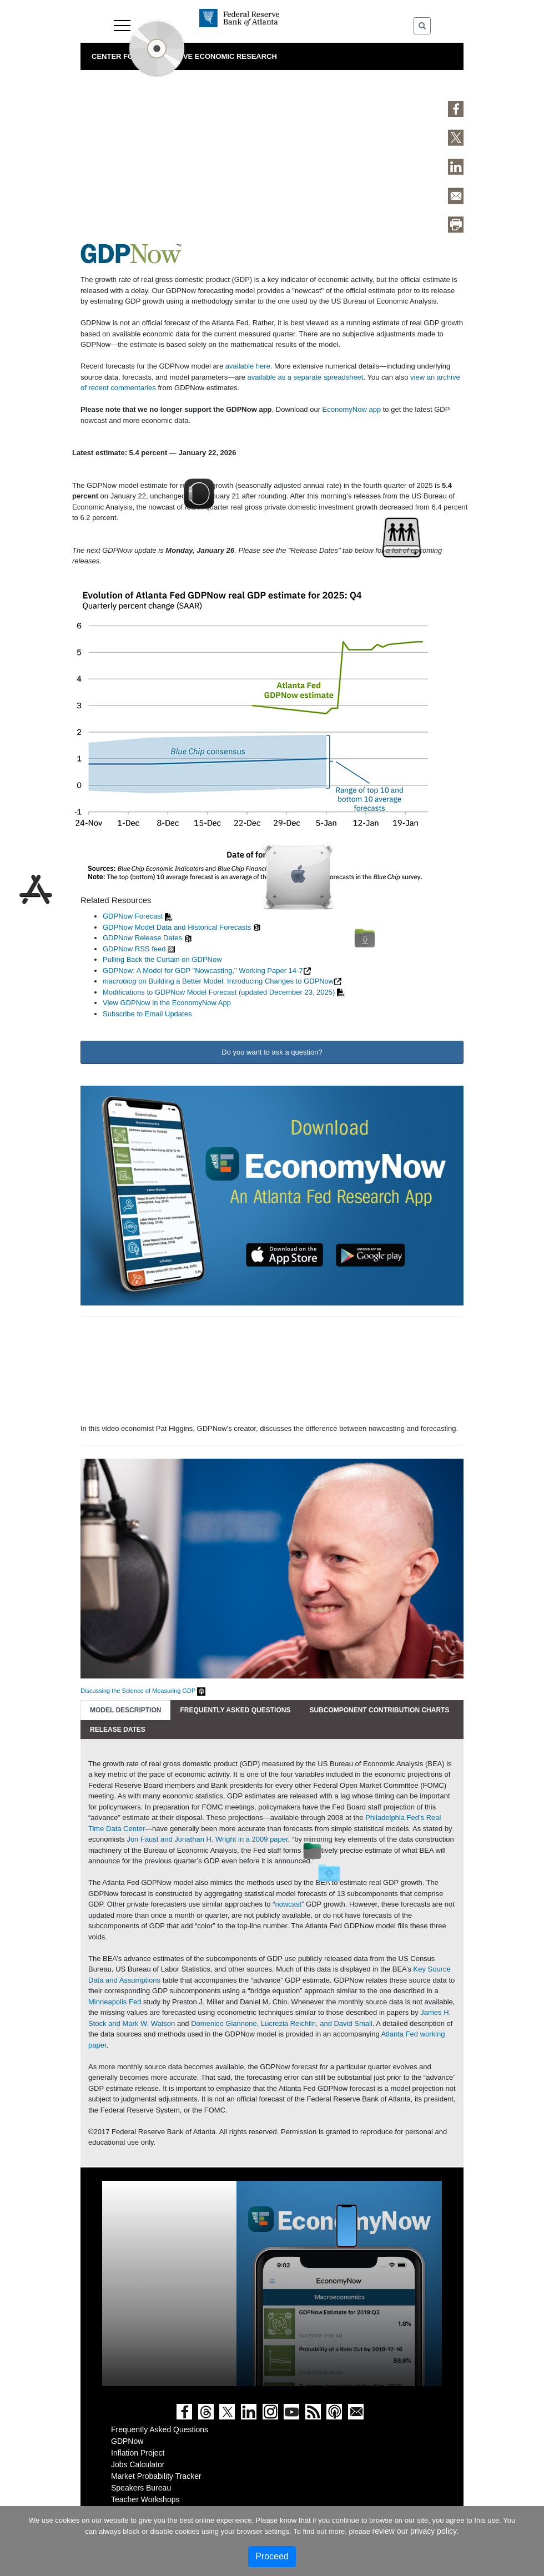 The image size is (544, 2576). What do you see at coordinates (36, 889) in the screenshot?
I see `access the applications folder in sidebar` at bounding box center [36, 889].